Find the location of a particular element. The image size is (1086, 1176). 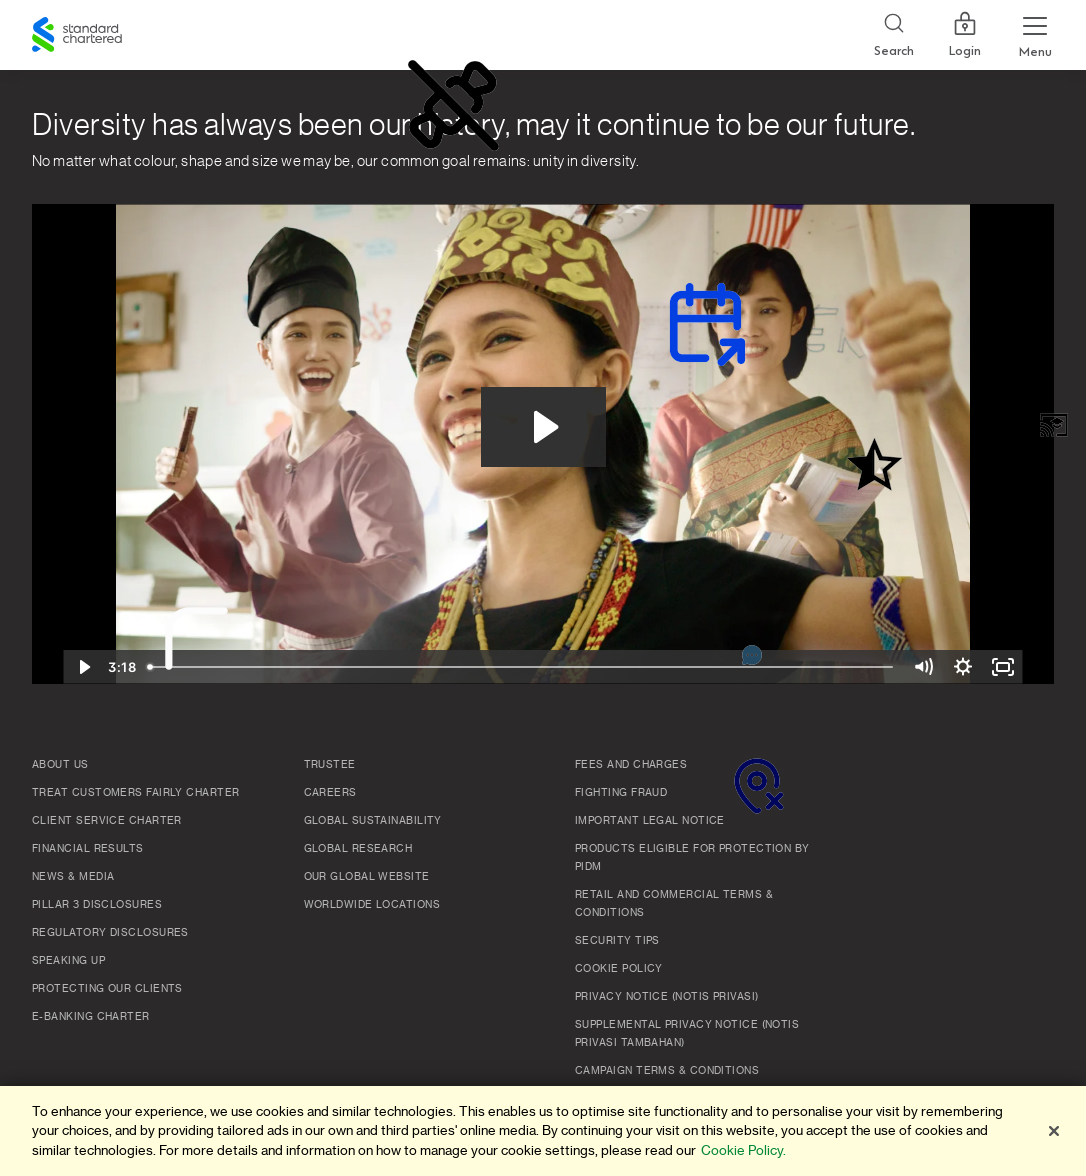

share a calendar event is located at coordinates (705, 322).